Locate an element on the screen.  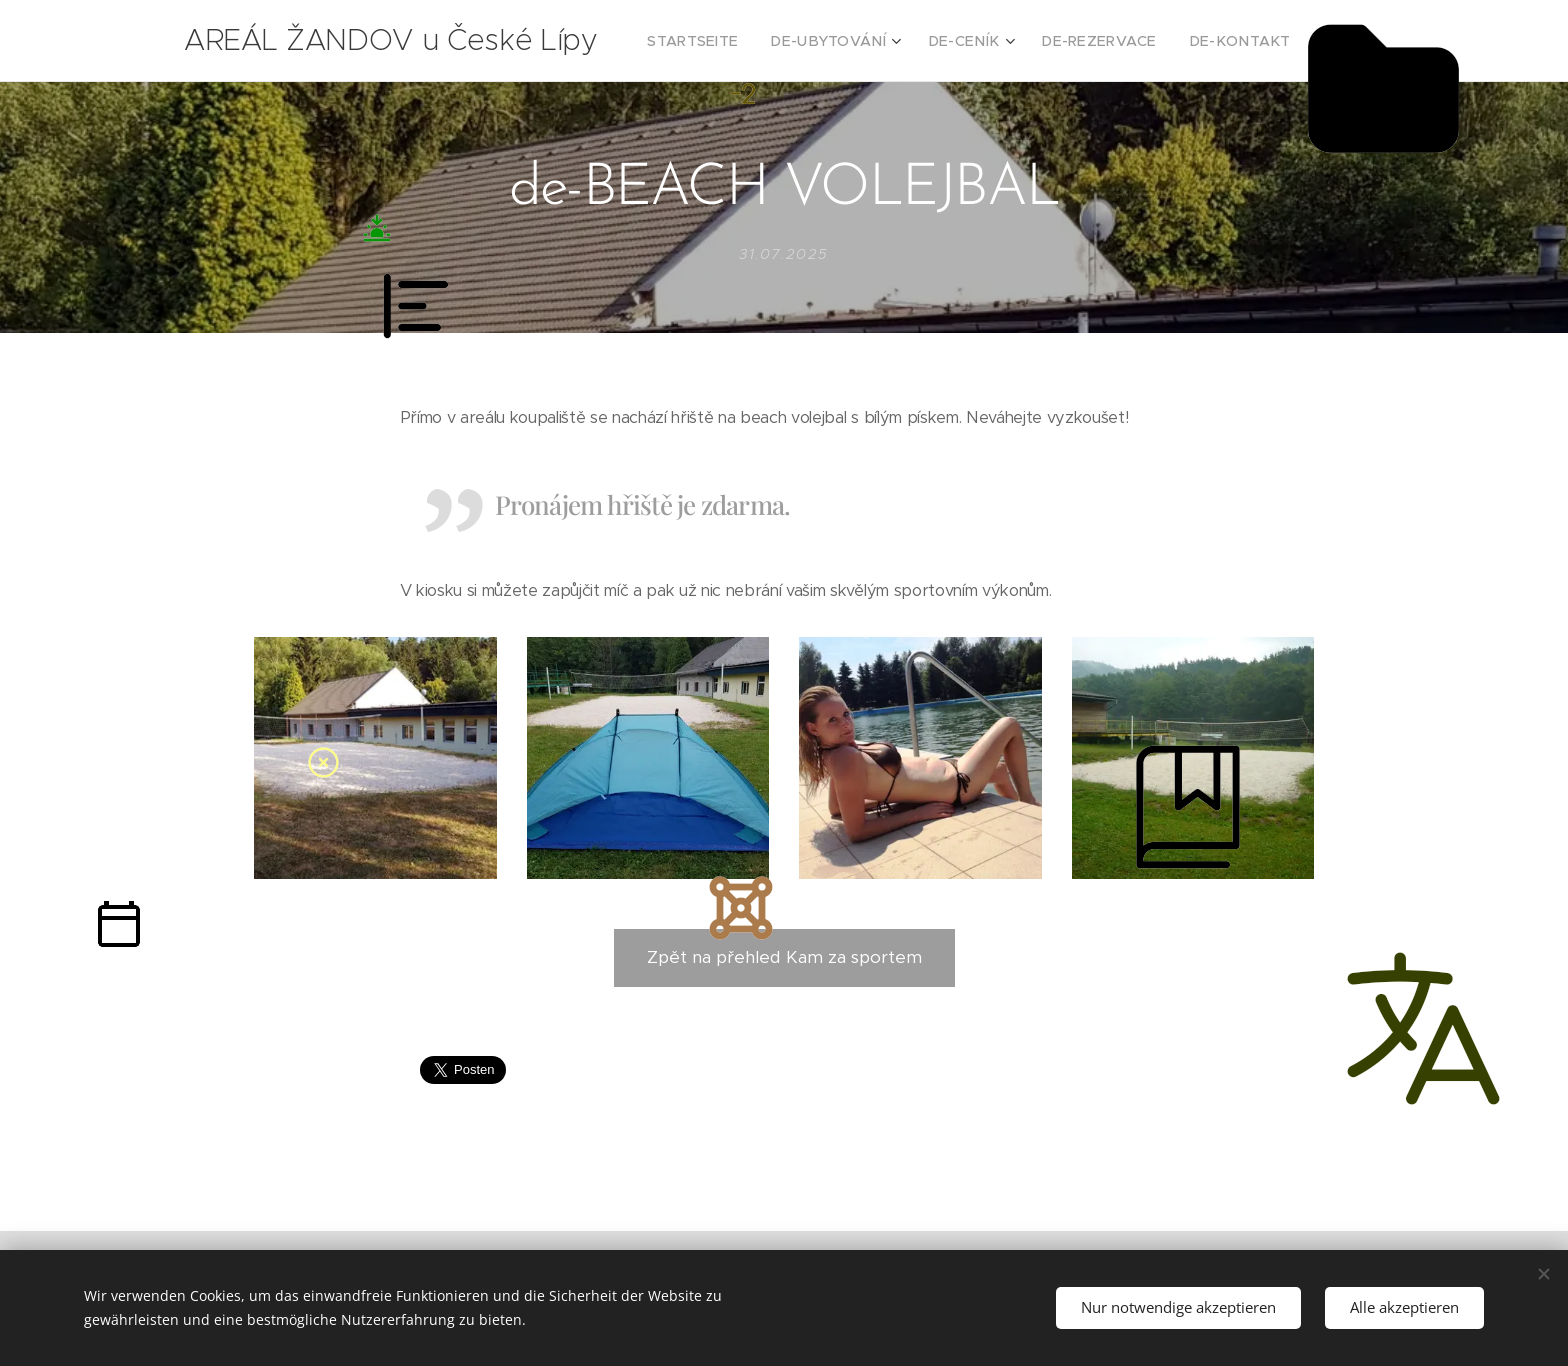
decrease exposure by 2 stops is located at coordinates (743, 93).